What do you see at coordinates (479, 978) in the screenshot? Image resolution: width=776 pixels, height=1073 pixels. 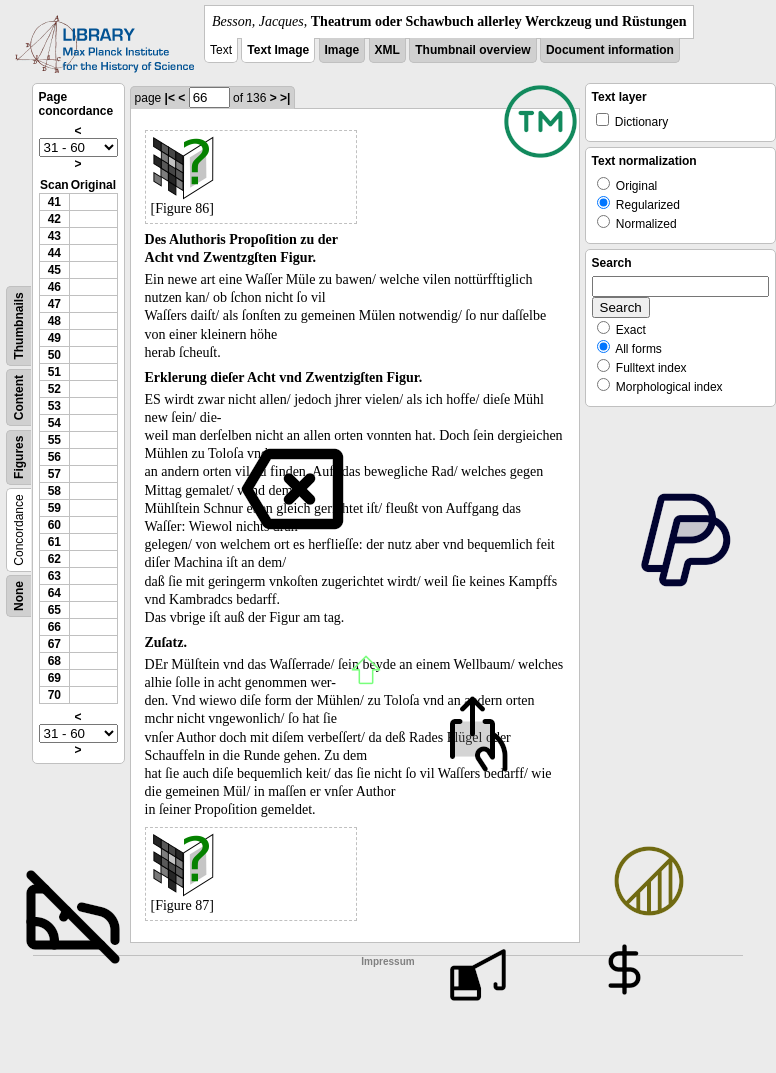 I see `construction or building equipment indicator` at bounding box center [479, 978].